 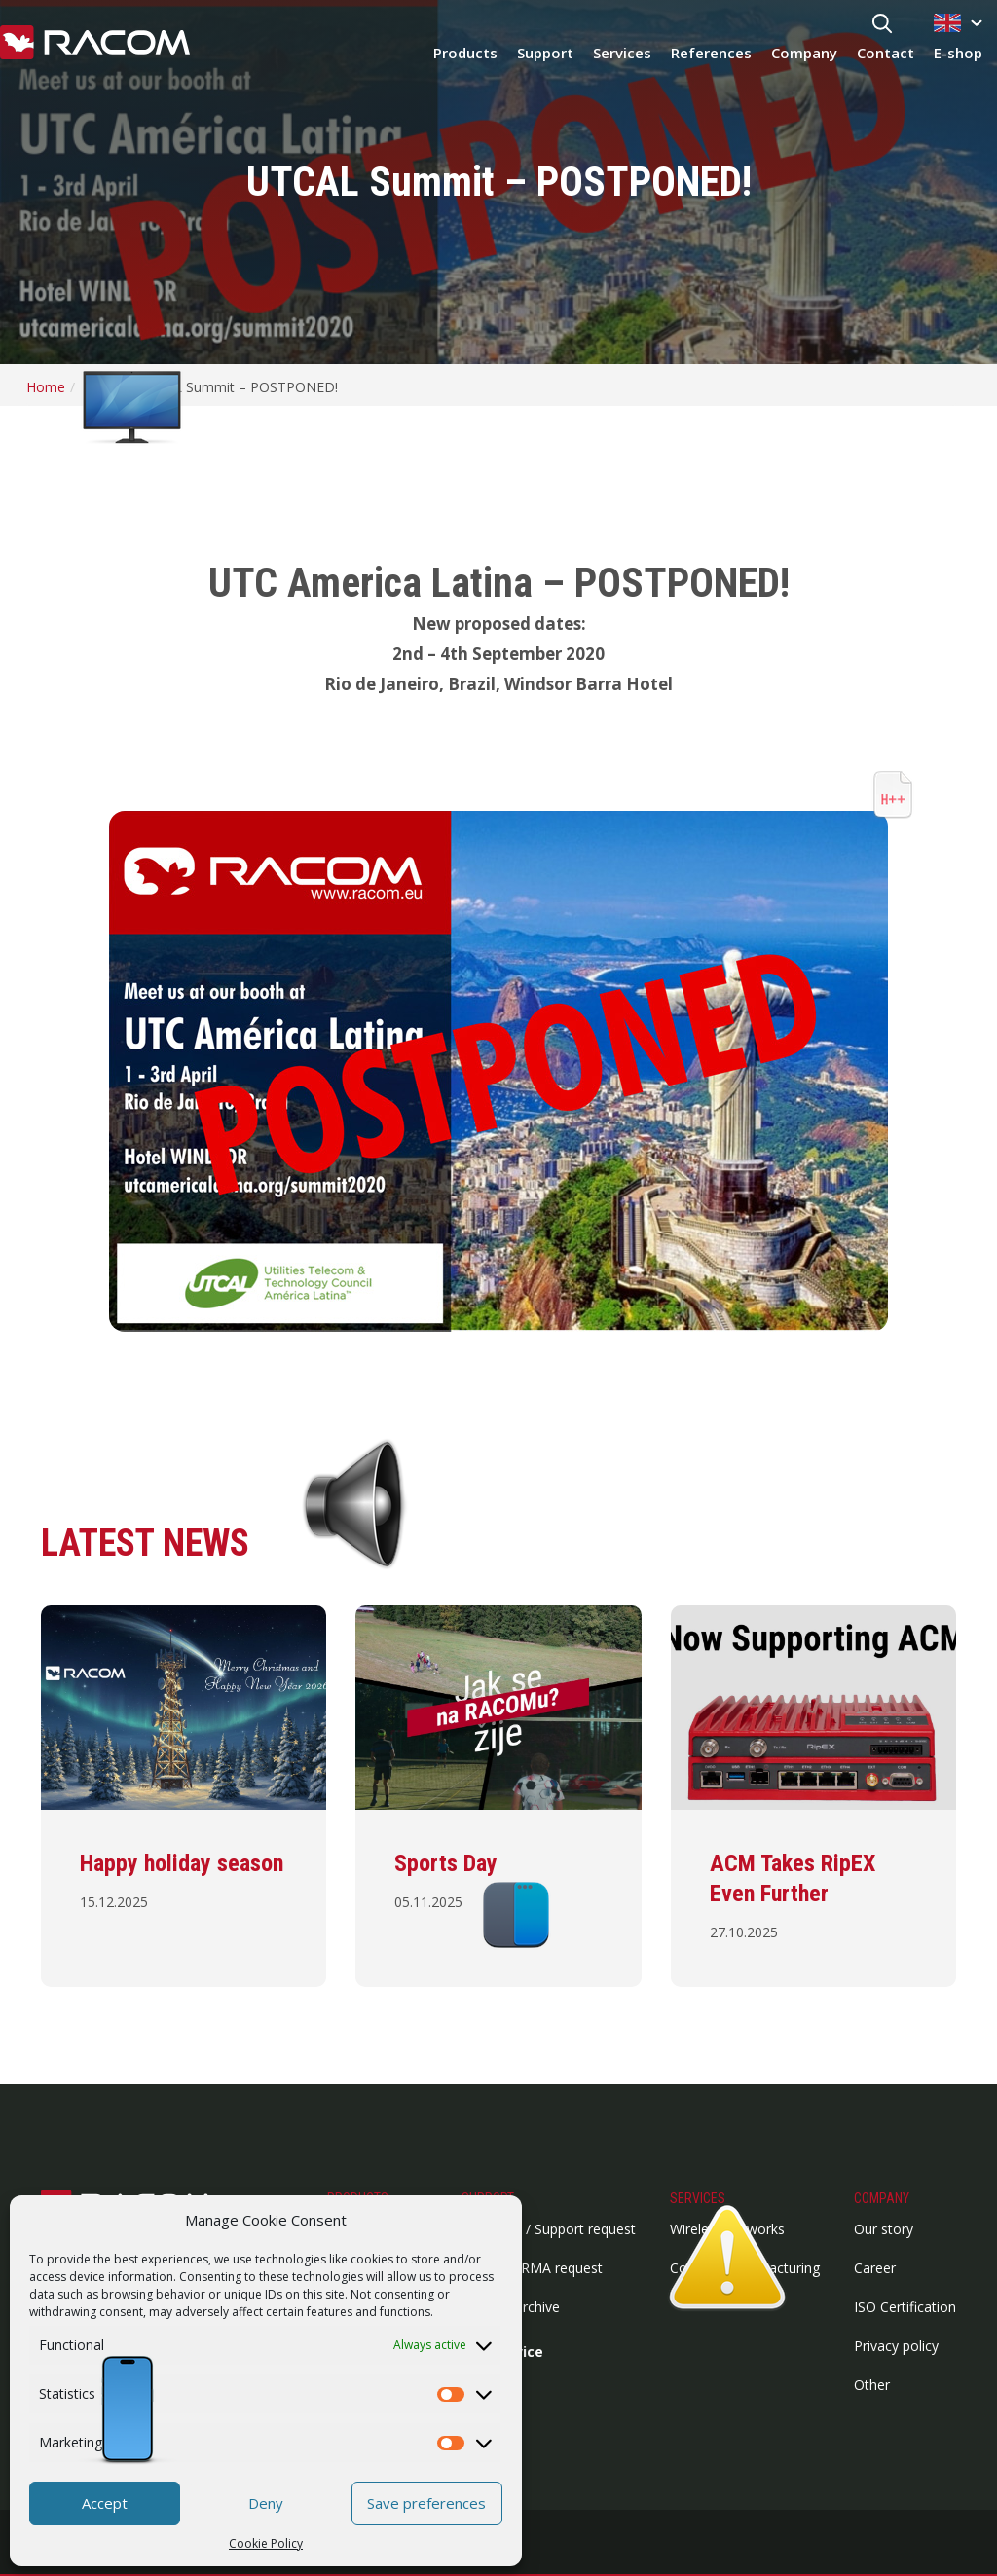 What do you see at coordinates (727, 2258) in the screenshot?
I see `indicates a warning or caution alert requiring attention` at bounding box center [727, 2258].